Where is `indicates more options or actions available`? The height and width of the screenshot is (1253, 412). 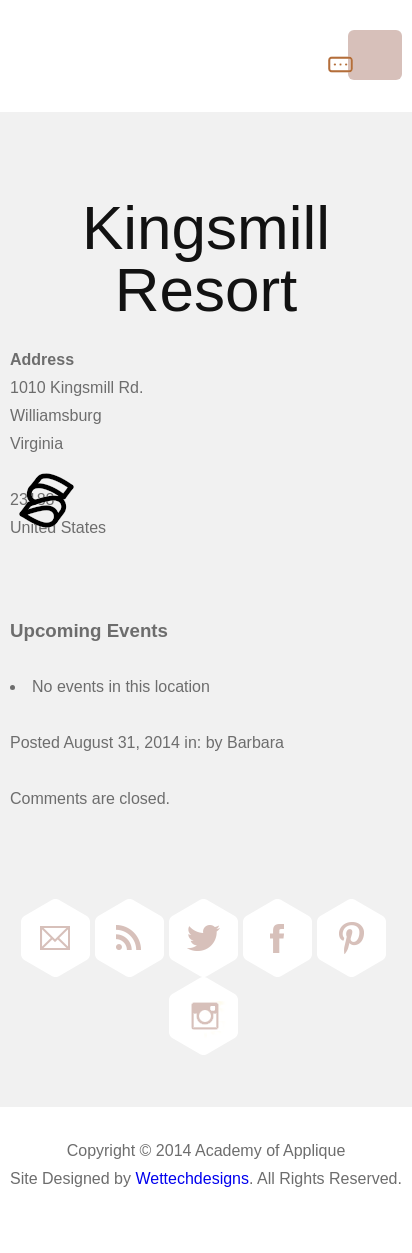 indicates more options or actions available is located at coordinates (340, 64).